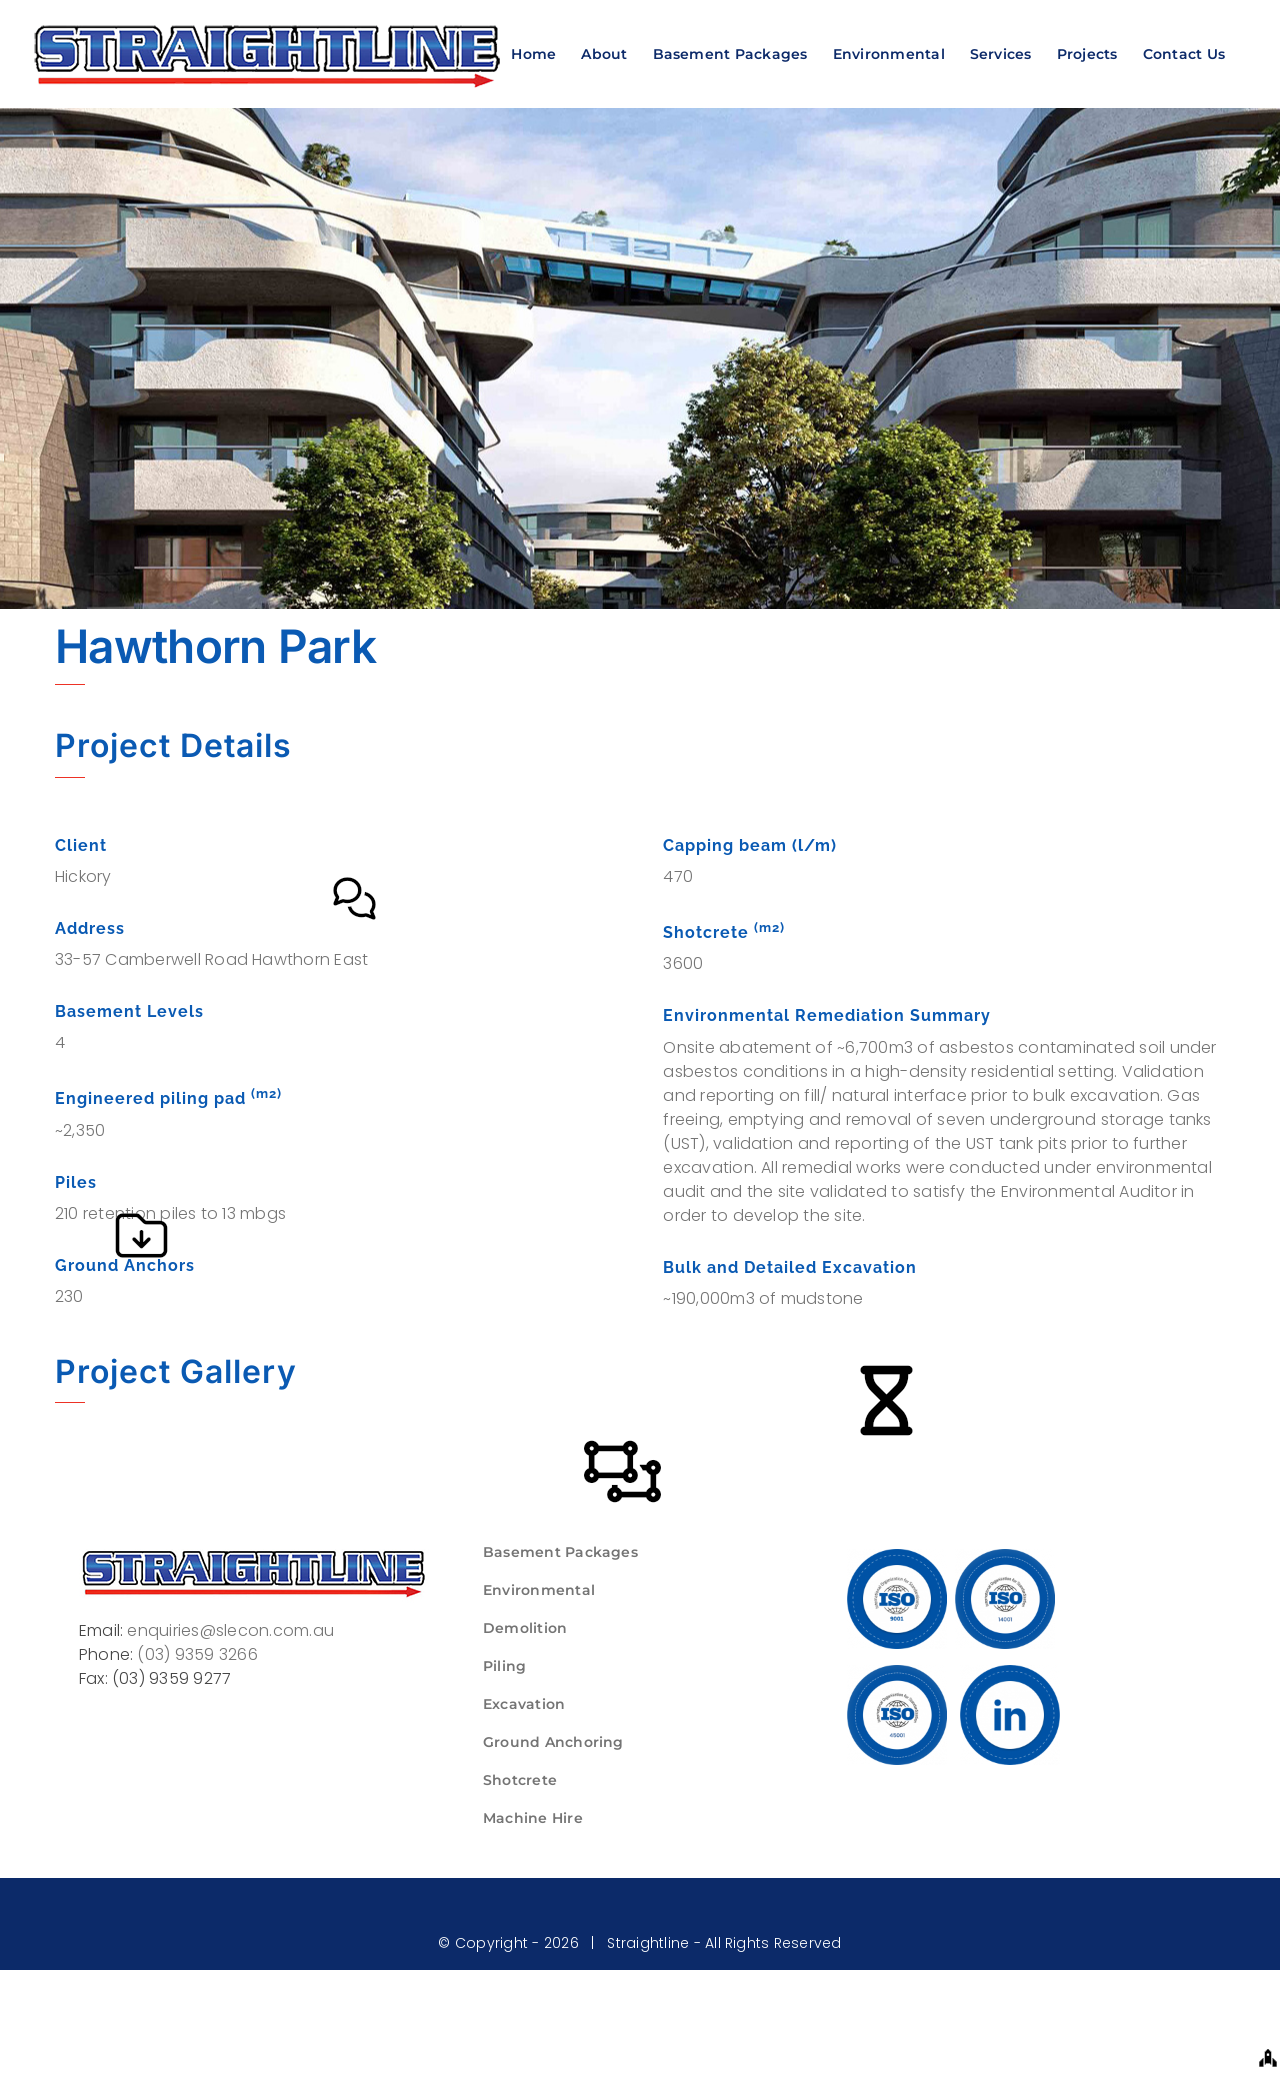 This screenshot has width=1280, height=2073. Describe the element at coordinates (354, 898) in the screenshot. I see `open chat or messaging` at that location.